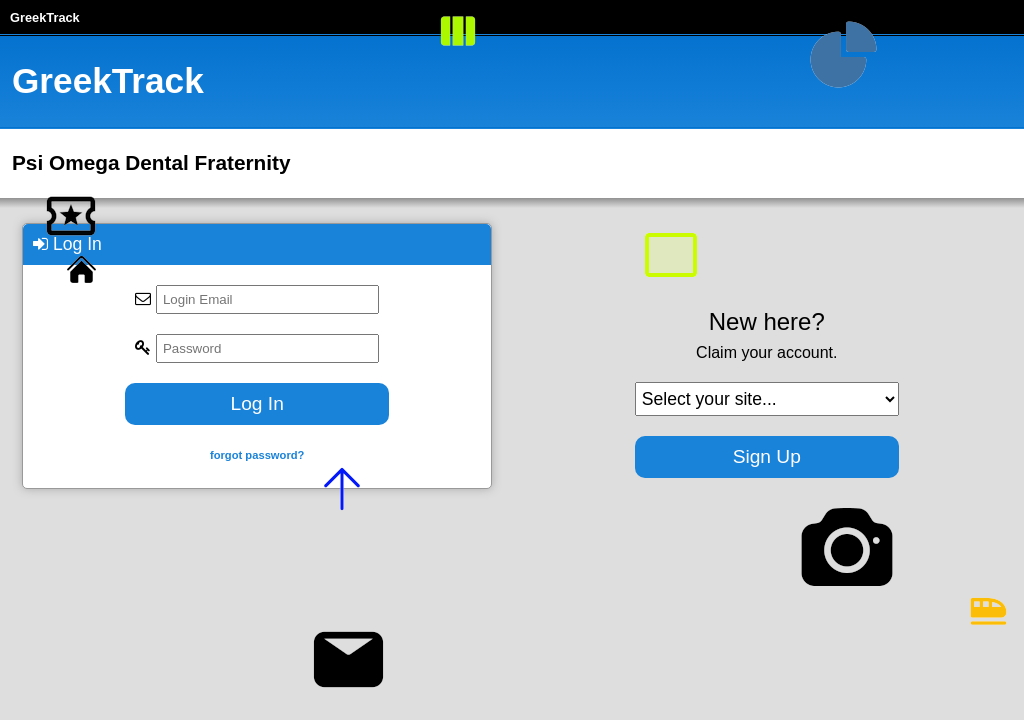 Image resolution: width=1024 pixels, height=720 pixels. What do you see at coordinates (81, 269) in the screenshot?
I see `navigate to the home screen` at bounding box center [81, 269].